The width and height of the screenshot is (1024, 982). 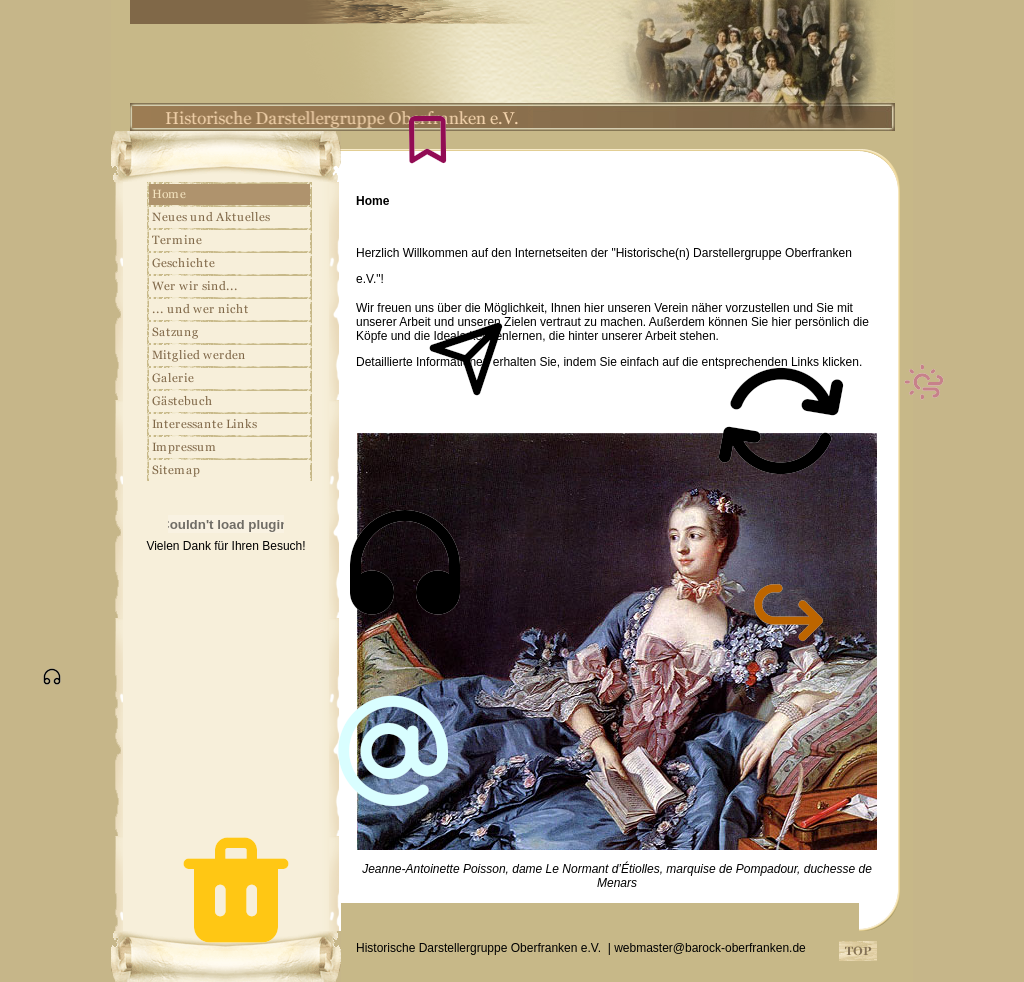 I want to click on go forward or navigate to next page, so click(x=790, y=608).